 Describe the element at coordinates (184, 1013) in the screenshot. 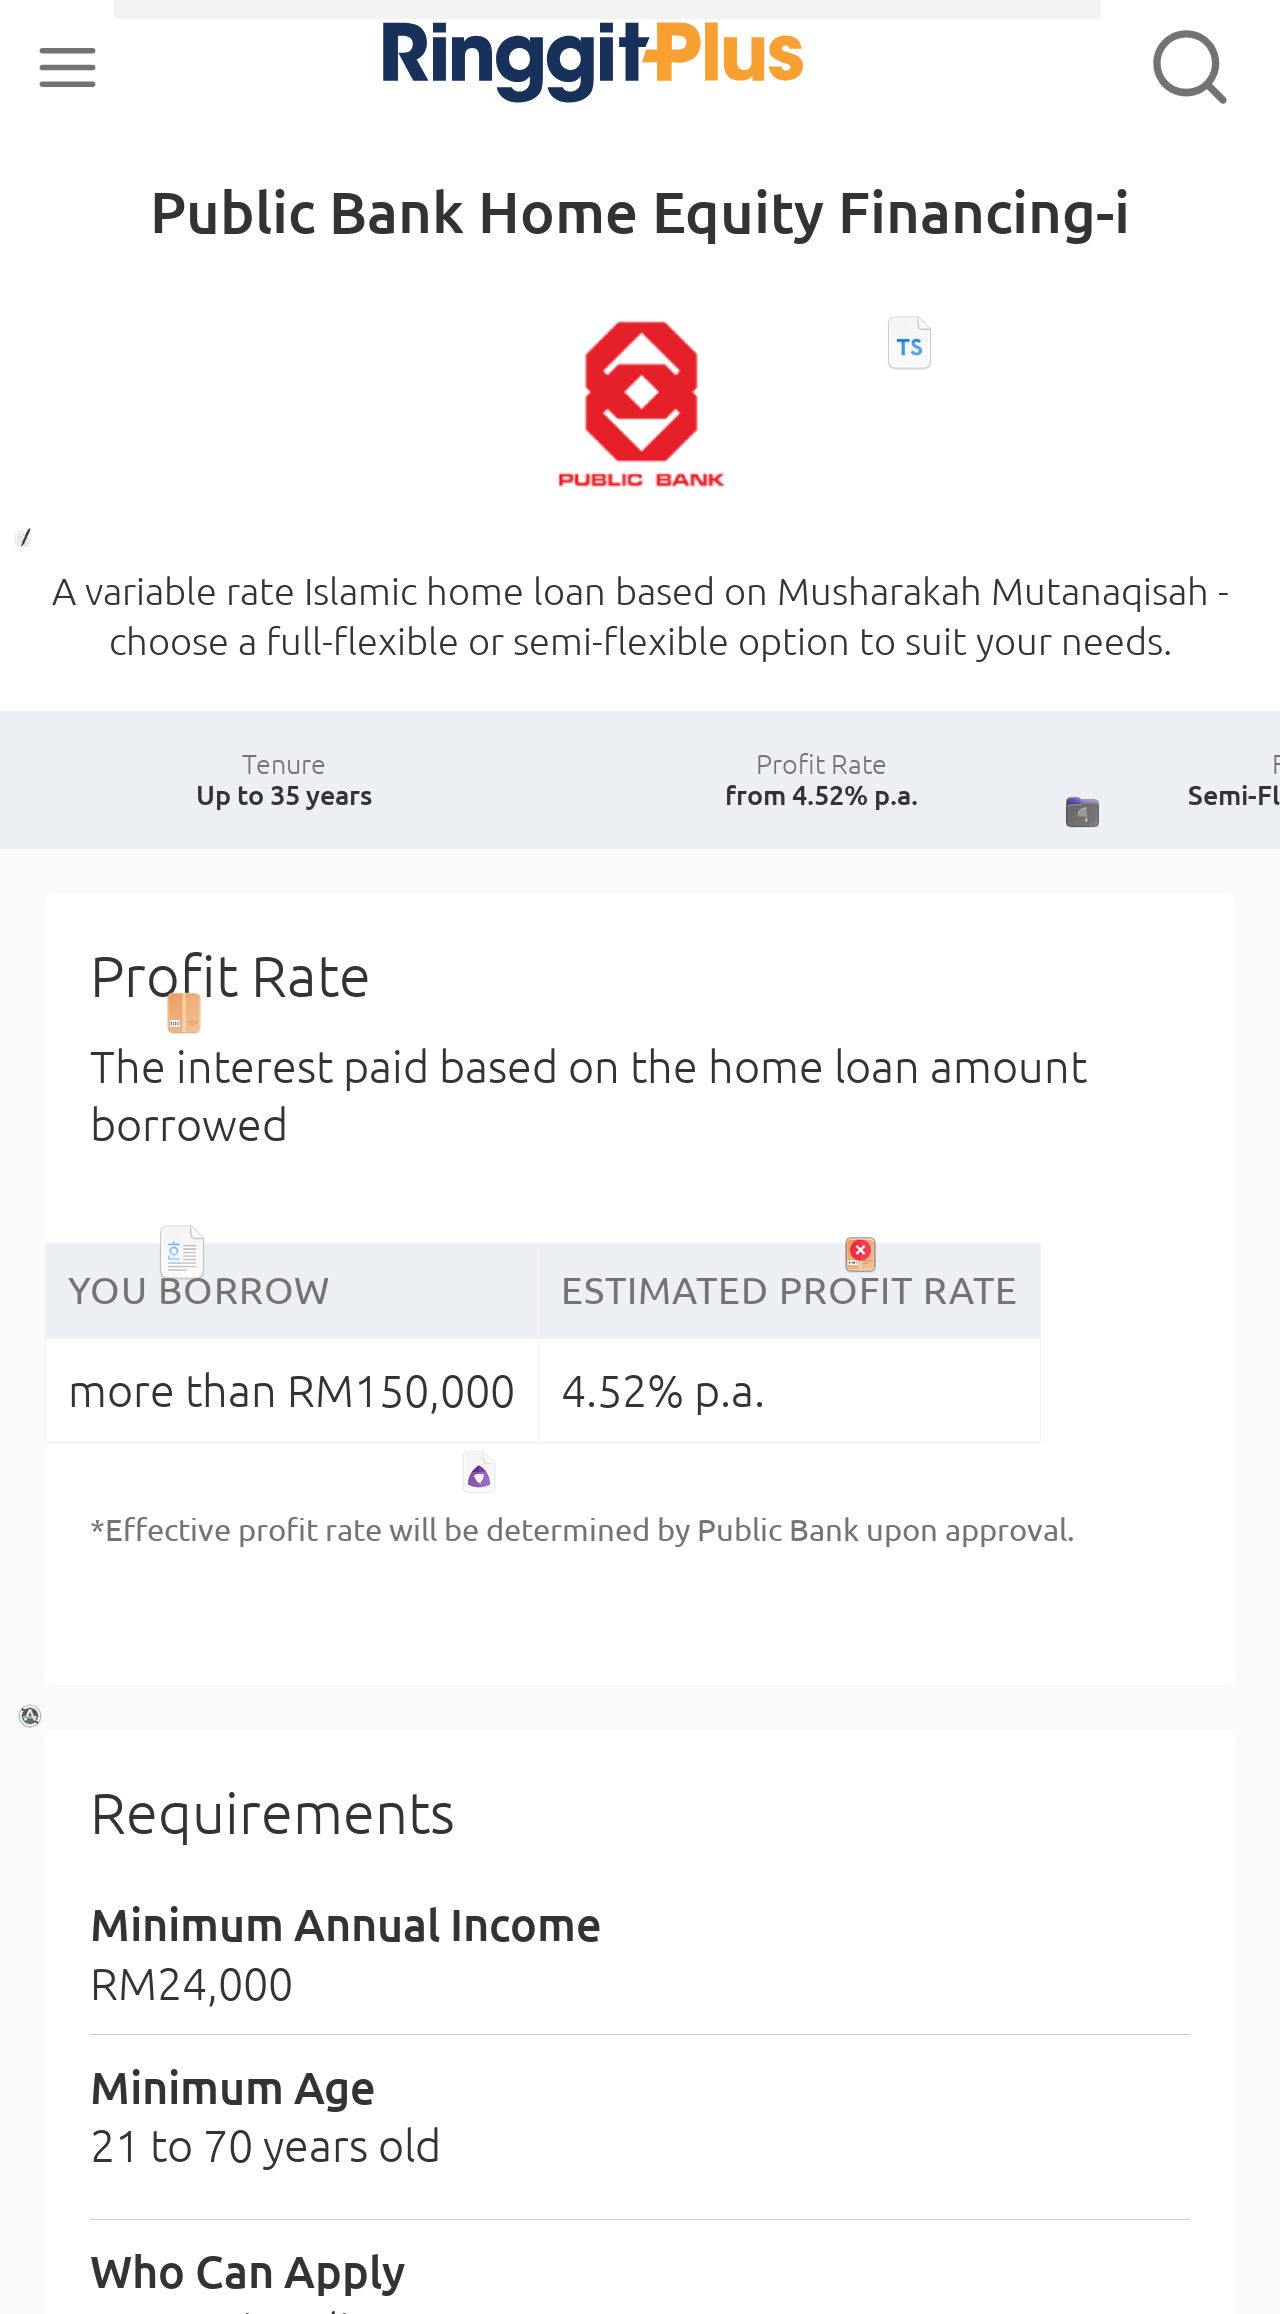

I see `a compressed archive or package file` at that location.